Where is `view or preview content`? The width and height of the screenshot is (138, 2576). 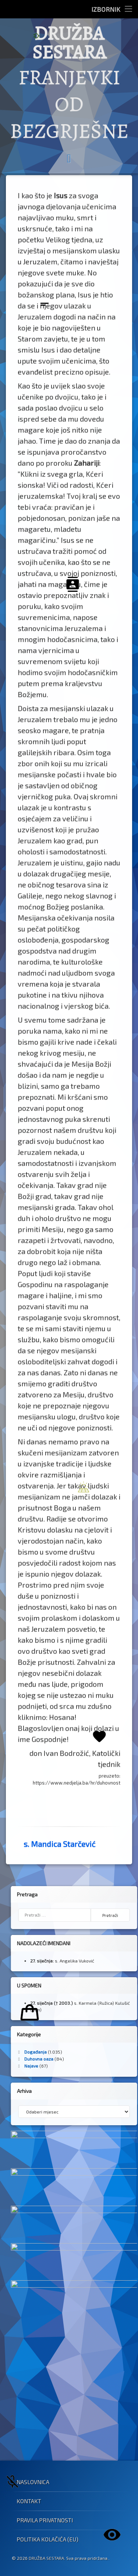 view or preview content is located at coordinates (112, 2534).